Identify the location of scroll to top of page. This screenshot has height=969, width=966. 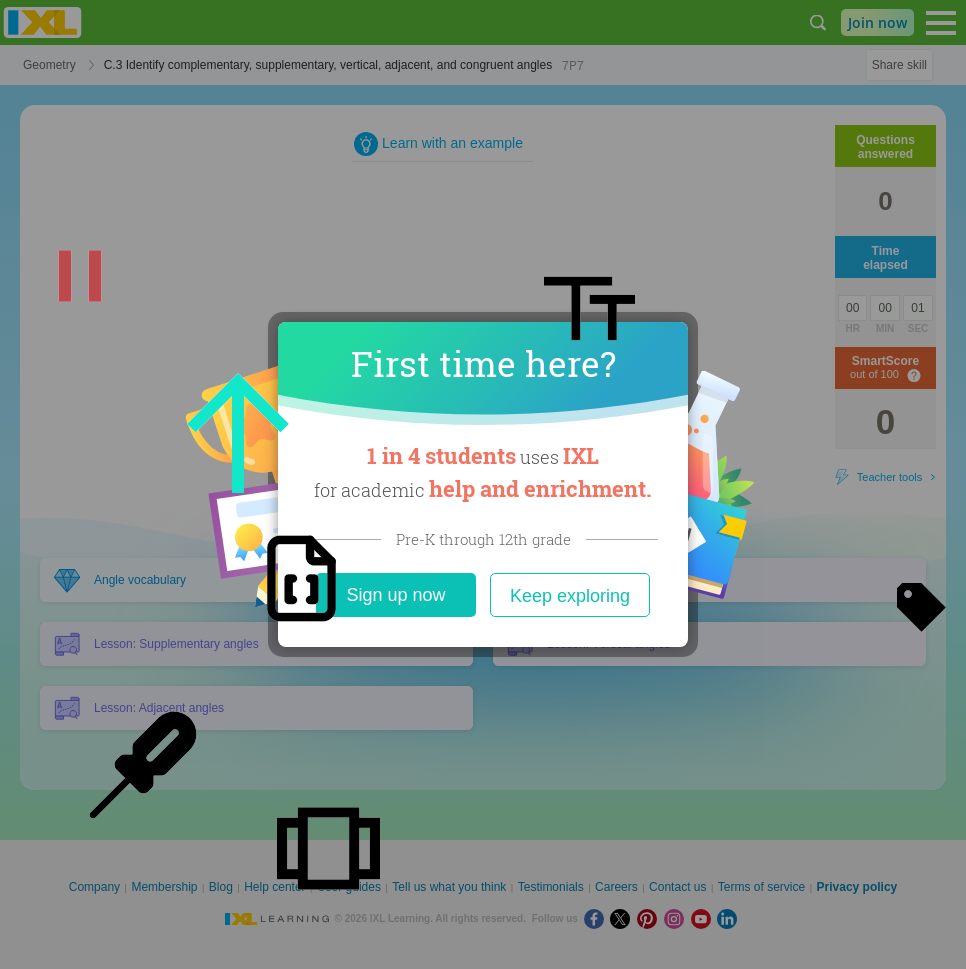
(238, 433).